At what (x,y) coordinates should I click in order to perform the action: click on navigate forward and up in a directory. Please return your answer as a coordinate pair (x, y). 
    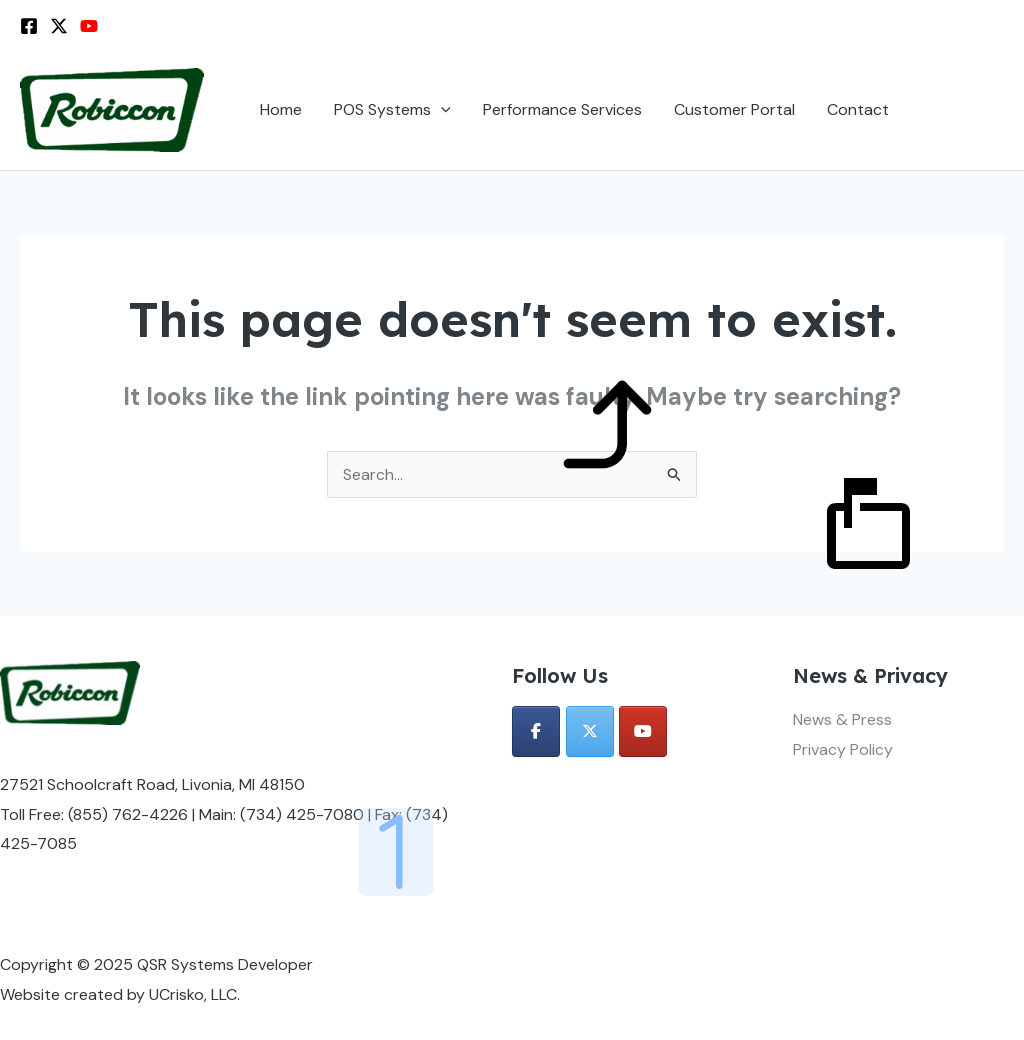
    Looking at the image, I should click on (607, 424).